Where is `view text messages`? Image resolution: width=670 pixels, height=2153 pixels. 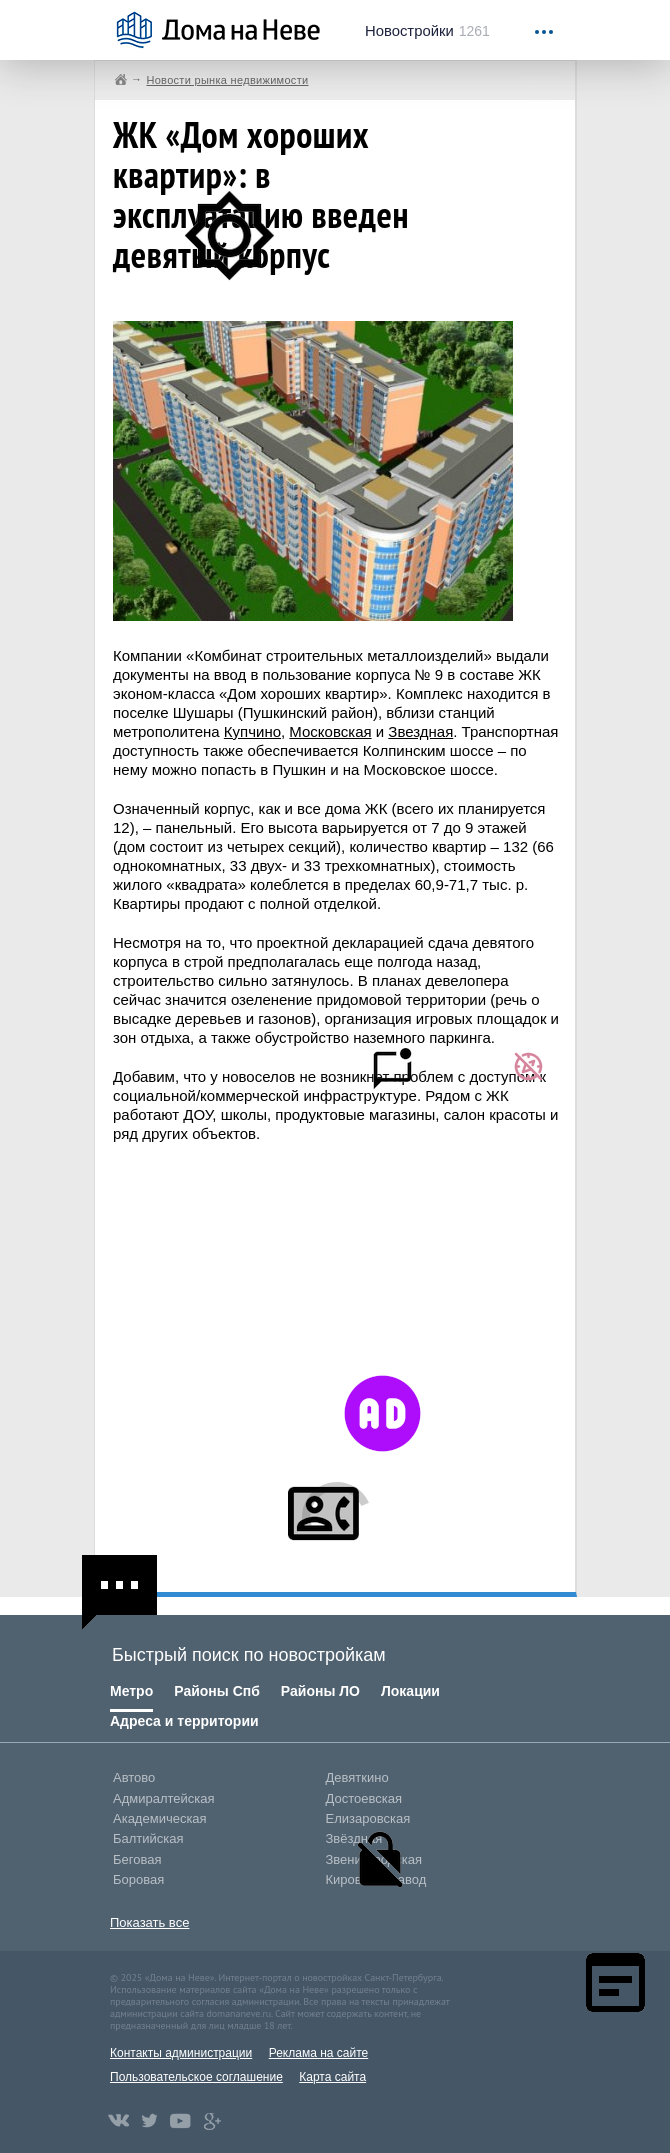
view text messages is located at coordinates (119, 1592).